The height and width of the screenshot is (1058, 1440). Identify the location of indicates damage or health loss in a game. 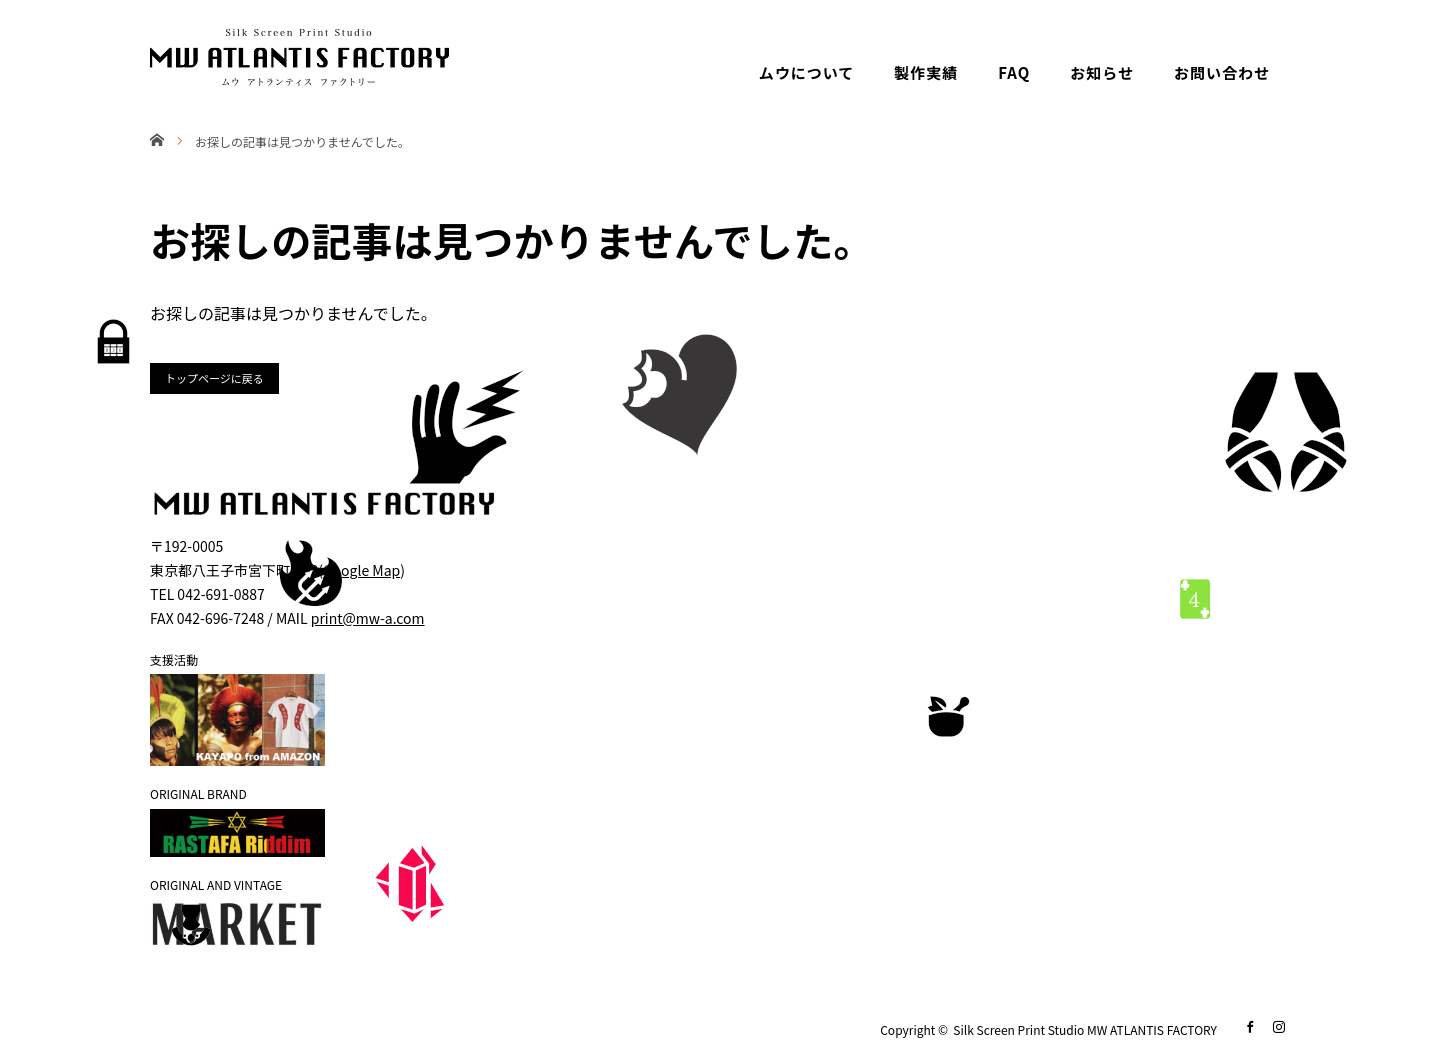
(676, 394).